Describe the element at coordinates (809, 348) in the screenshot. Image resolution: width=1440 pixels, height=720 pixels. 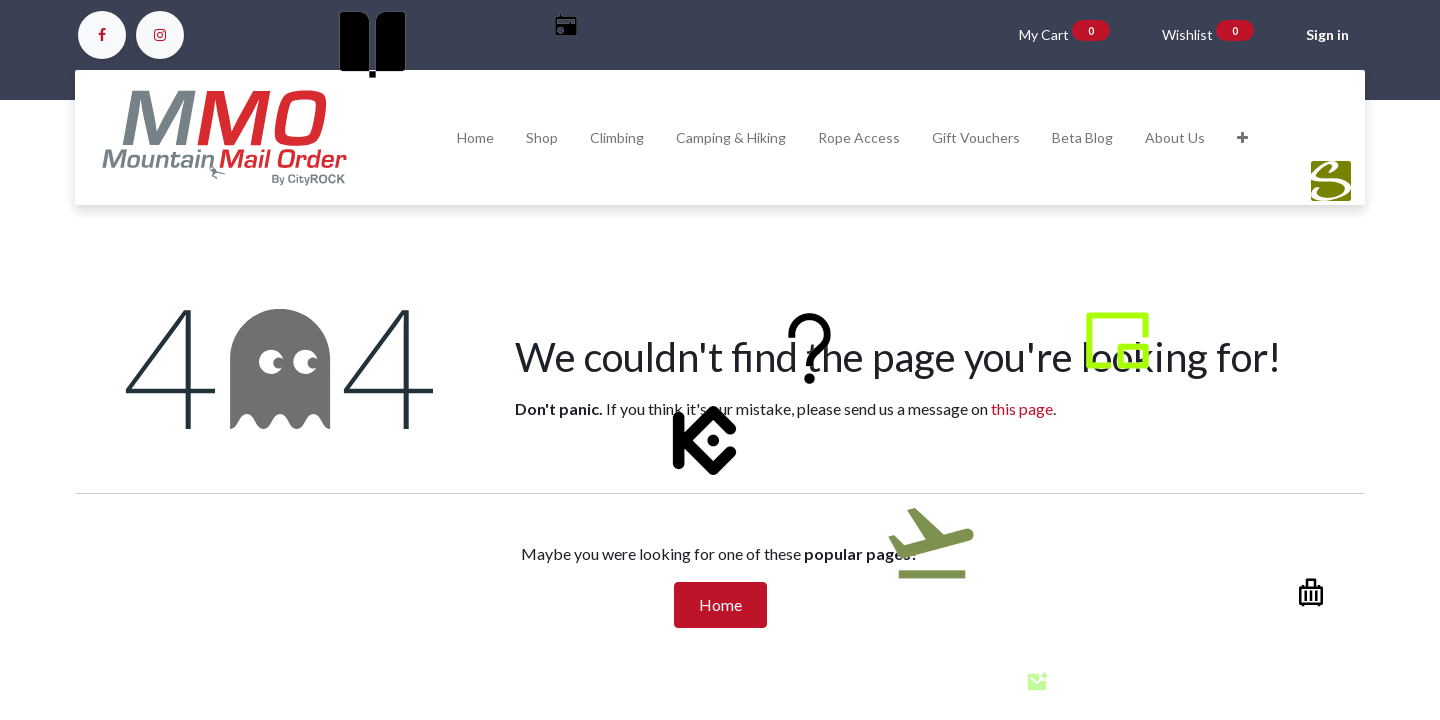
I see `access help or support information` at that location.